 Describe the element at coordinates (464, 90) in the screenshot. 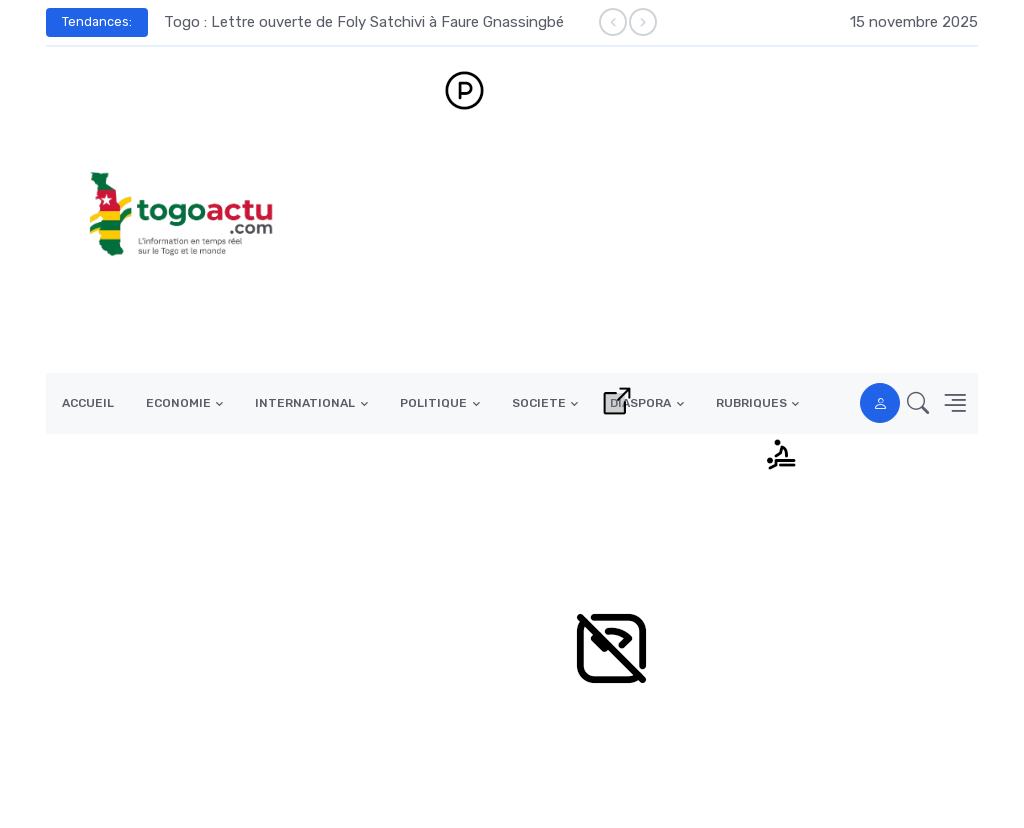

I see `indicates parking availability or location` at that location.